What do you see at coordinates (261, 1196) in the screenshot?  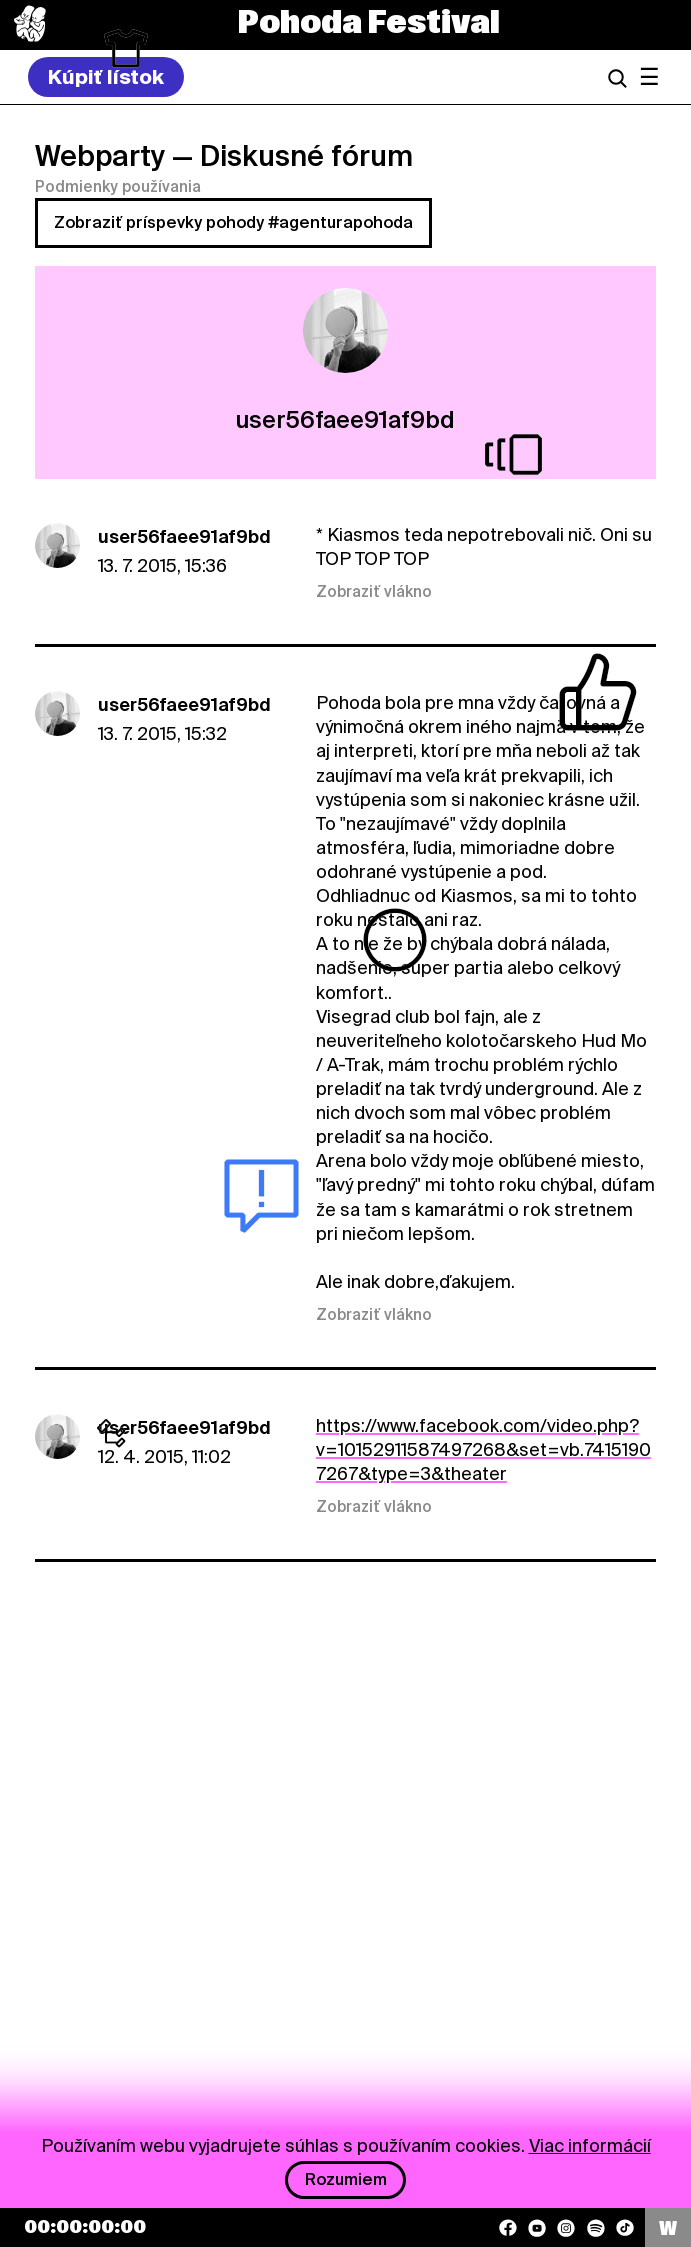 I see `report an issue or problem` at bounding box center [261, 1196].